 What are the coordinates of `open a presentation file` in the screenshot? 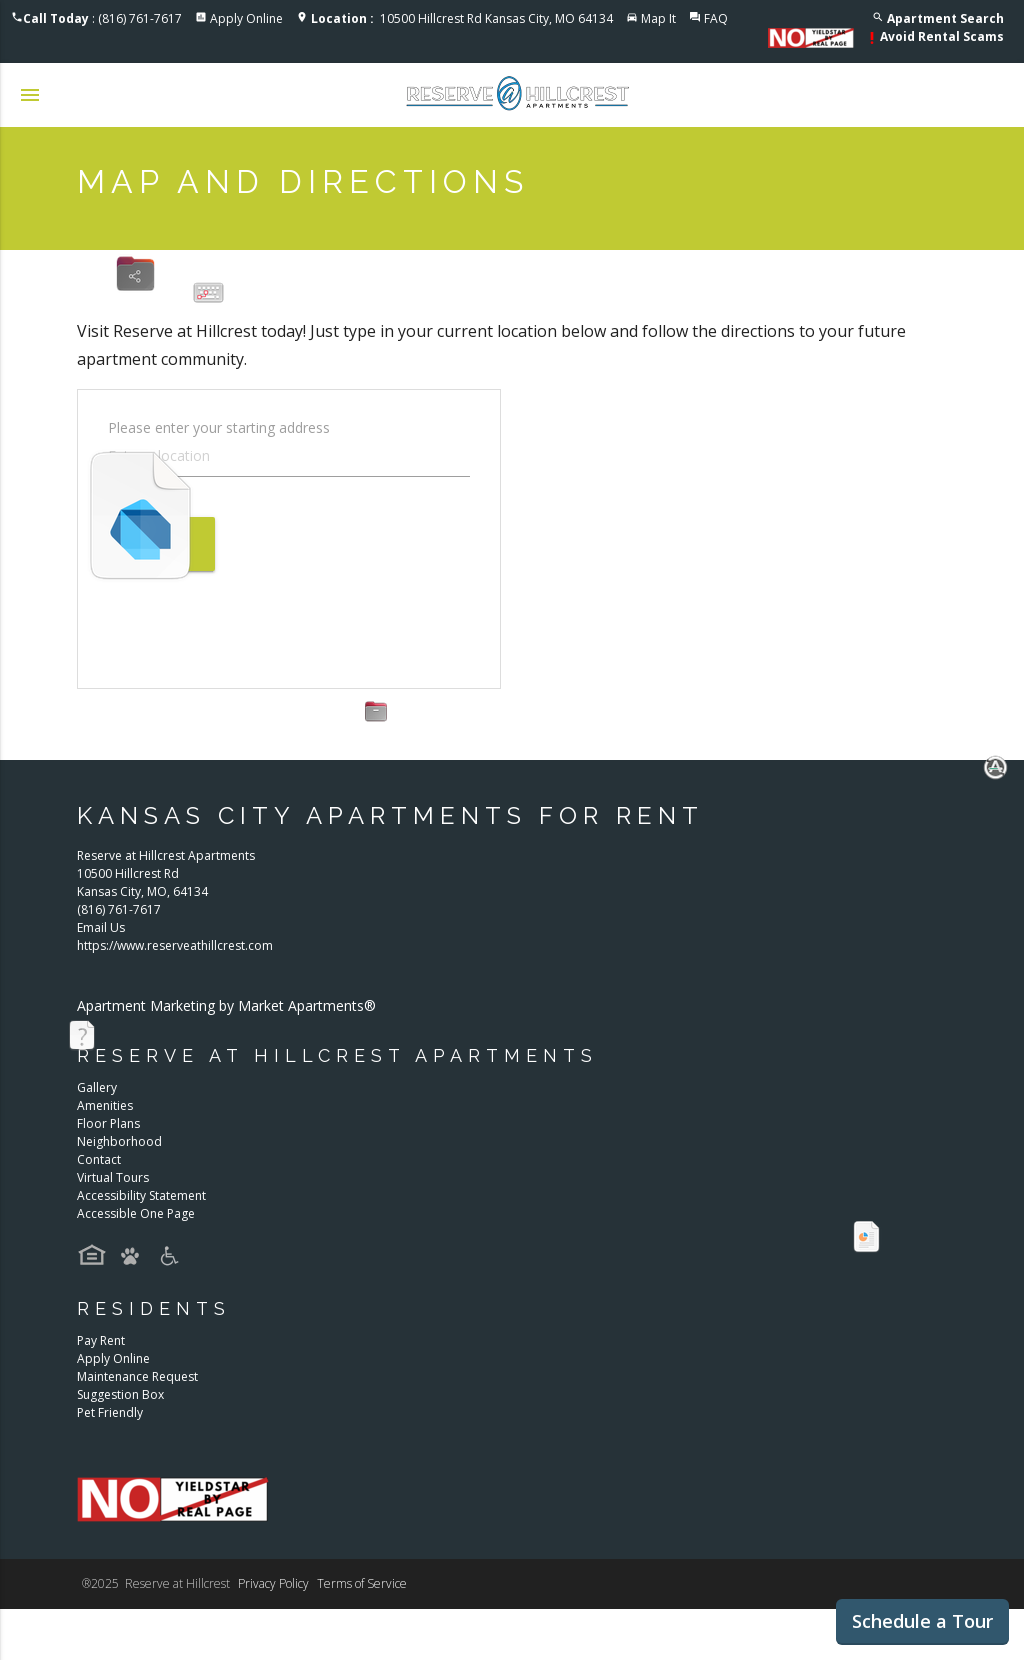 It's located at (866, 1236).